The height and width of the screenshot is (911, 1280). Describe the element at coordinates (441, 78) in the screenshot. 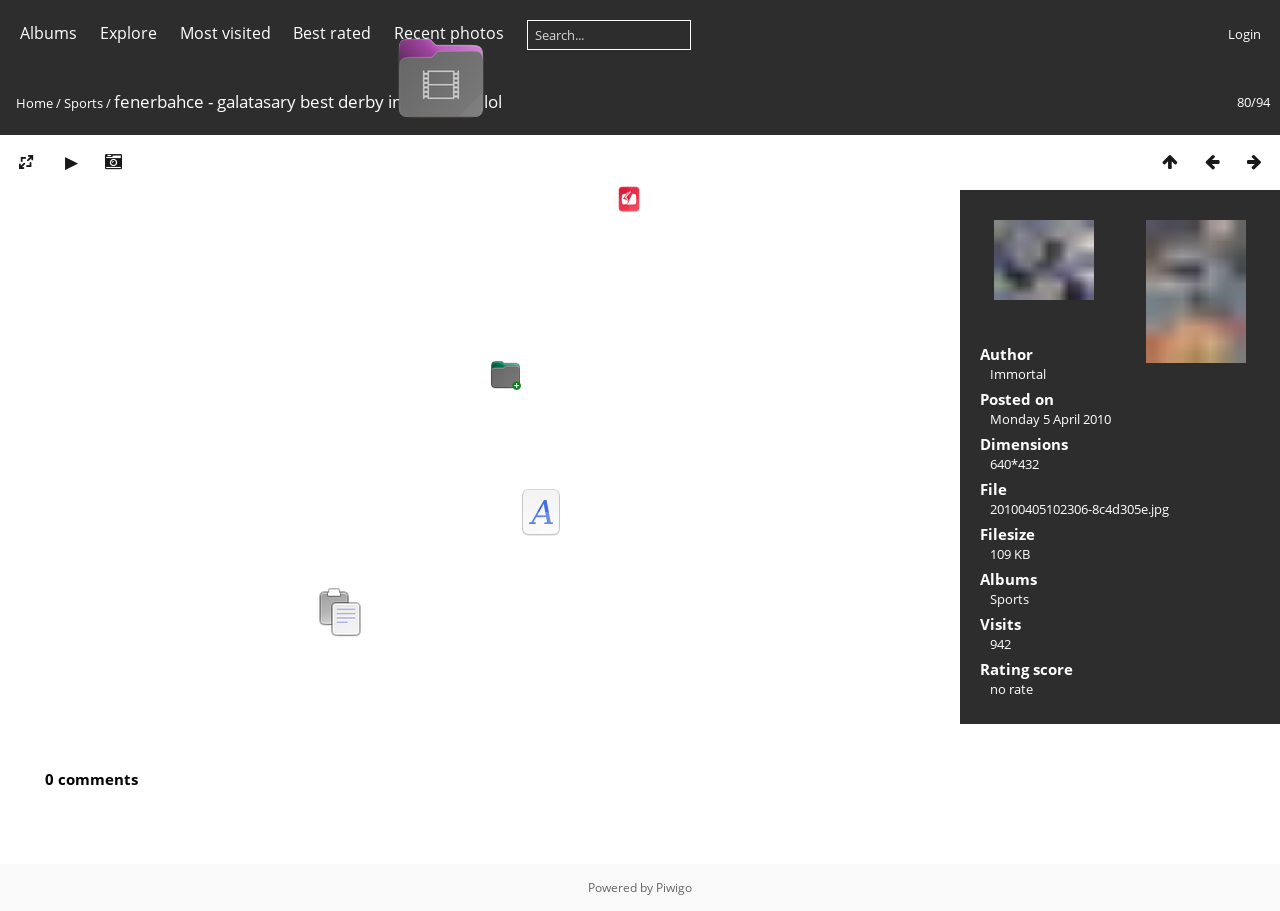

I see `open your videos folder` at that location.